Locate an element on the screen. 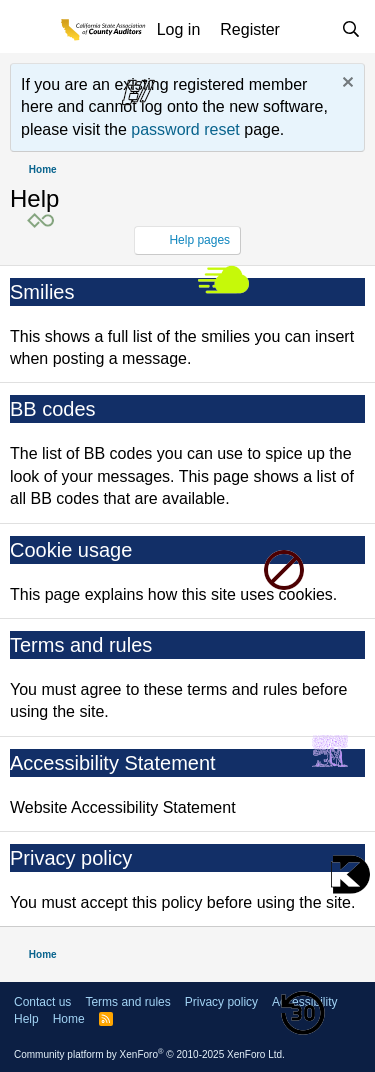 The image size is (375, 1072). rewind 30 seconds is located at coordinates (303, 1013).